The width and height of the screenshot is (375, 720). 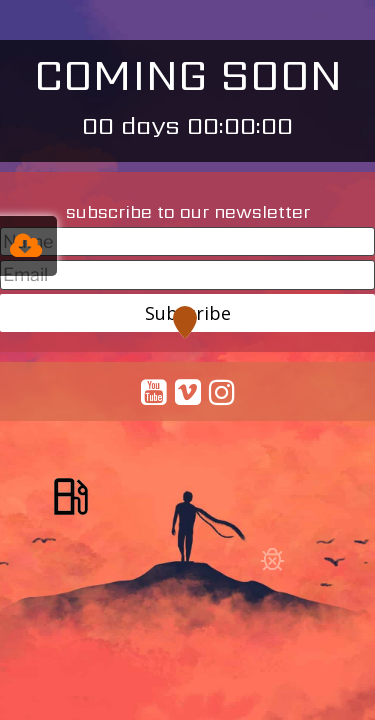 I want to click on start debugging mode, so click(x=272, y=559).